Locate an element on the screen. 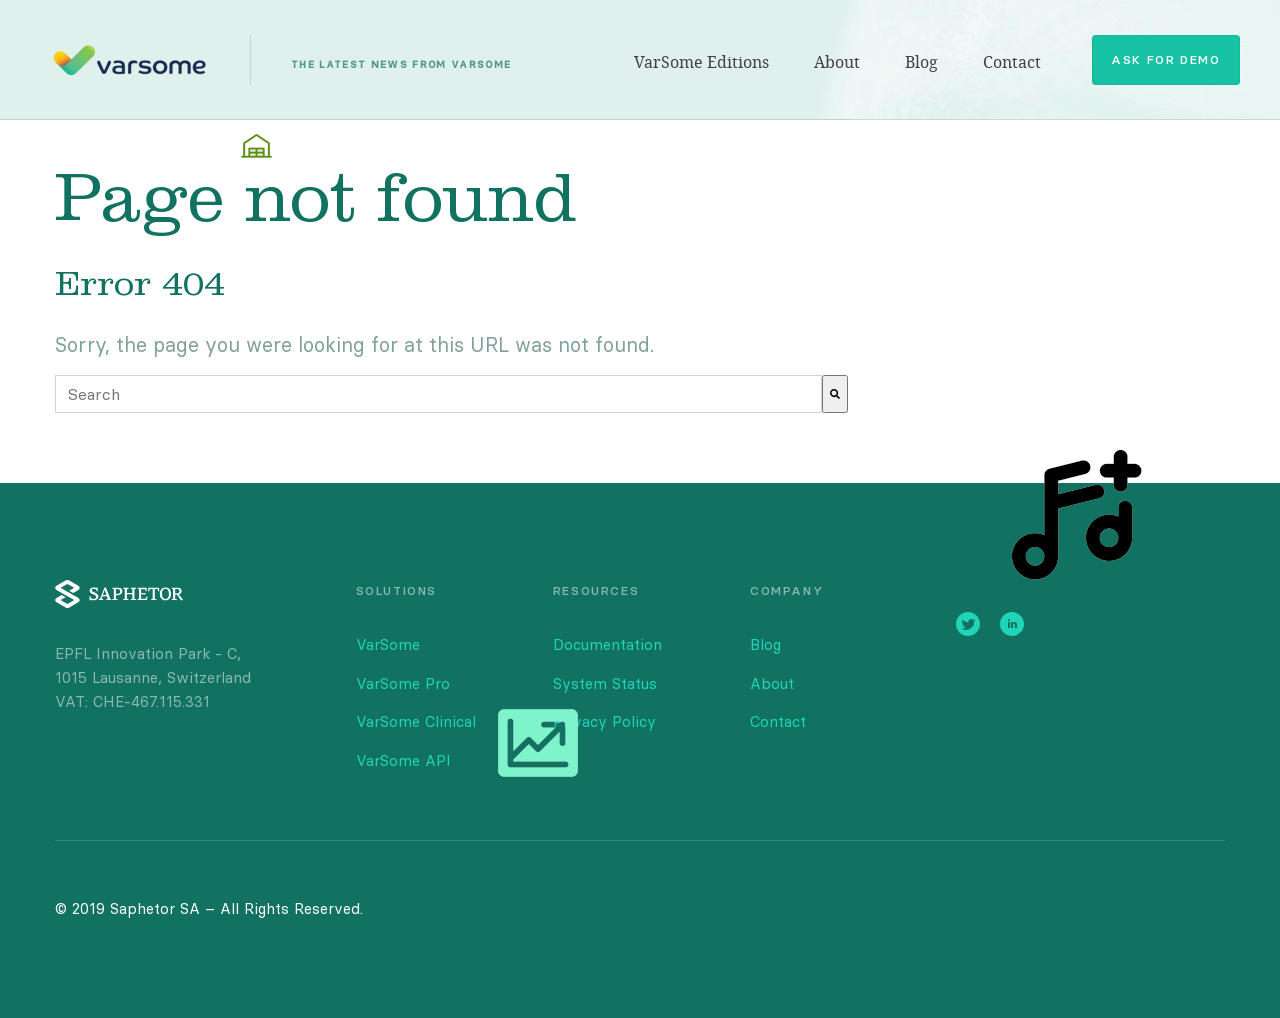  access garage or parking settings is located at coordinates (256, 147).